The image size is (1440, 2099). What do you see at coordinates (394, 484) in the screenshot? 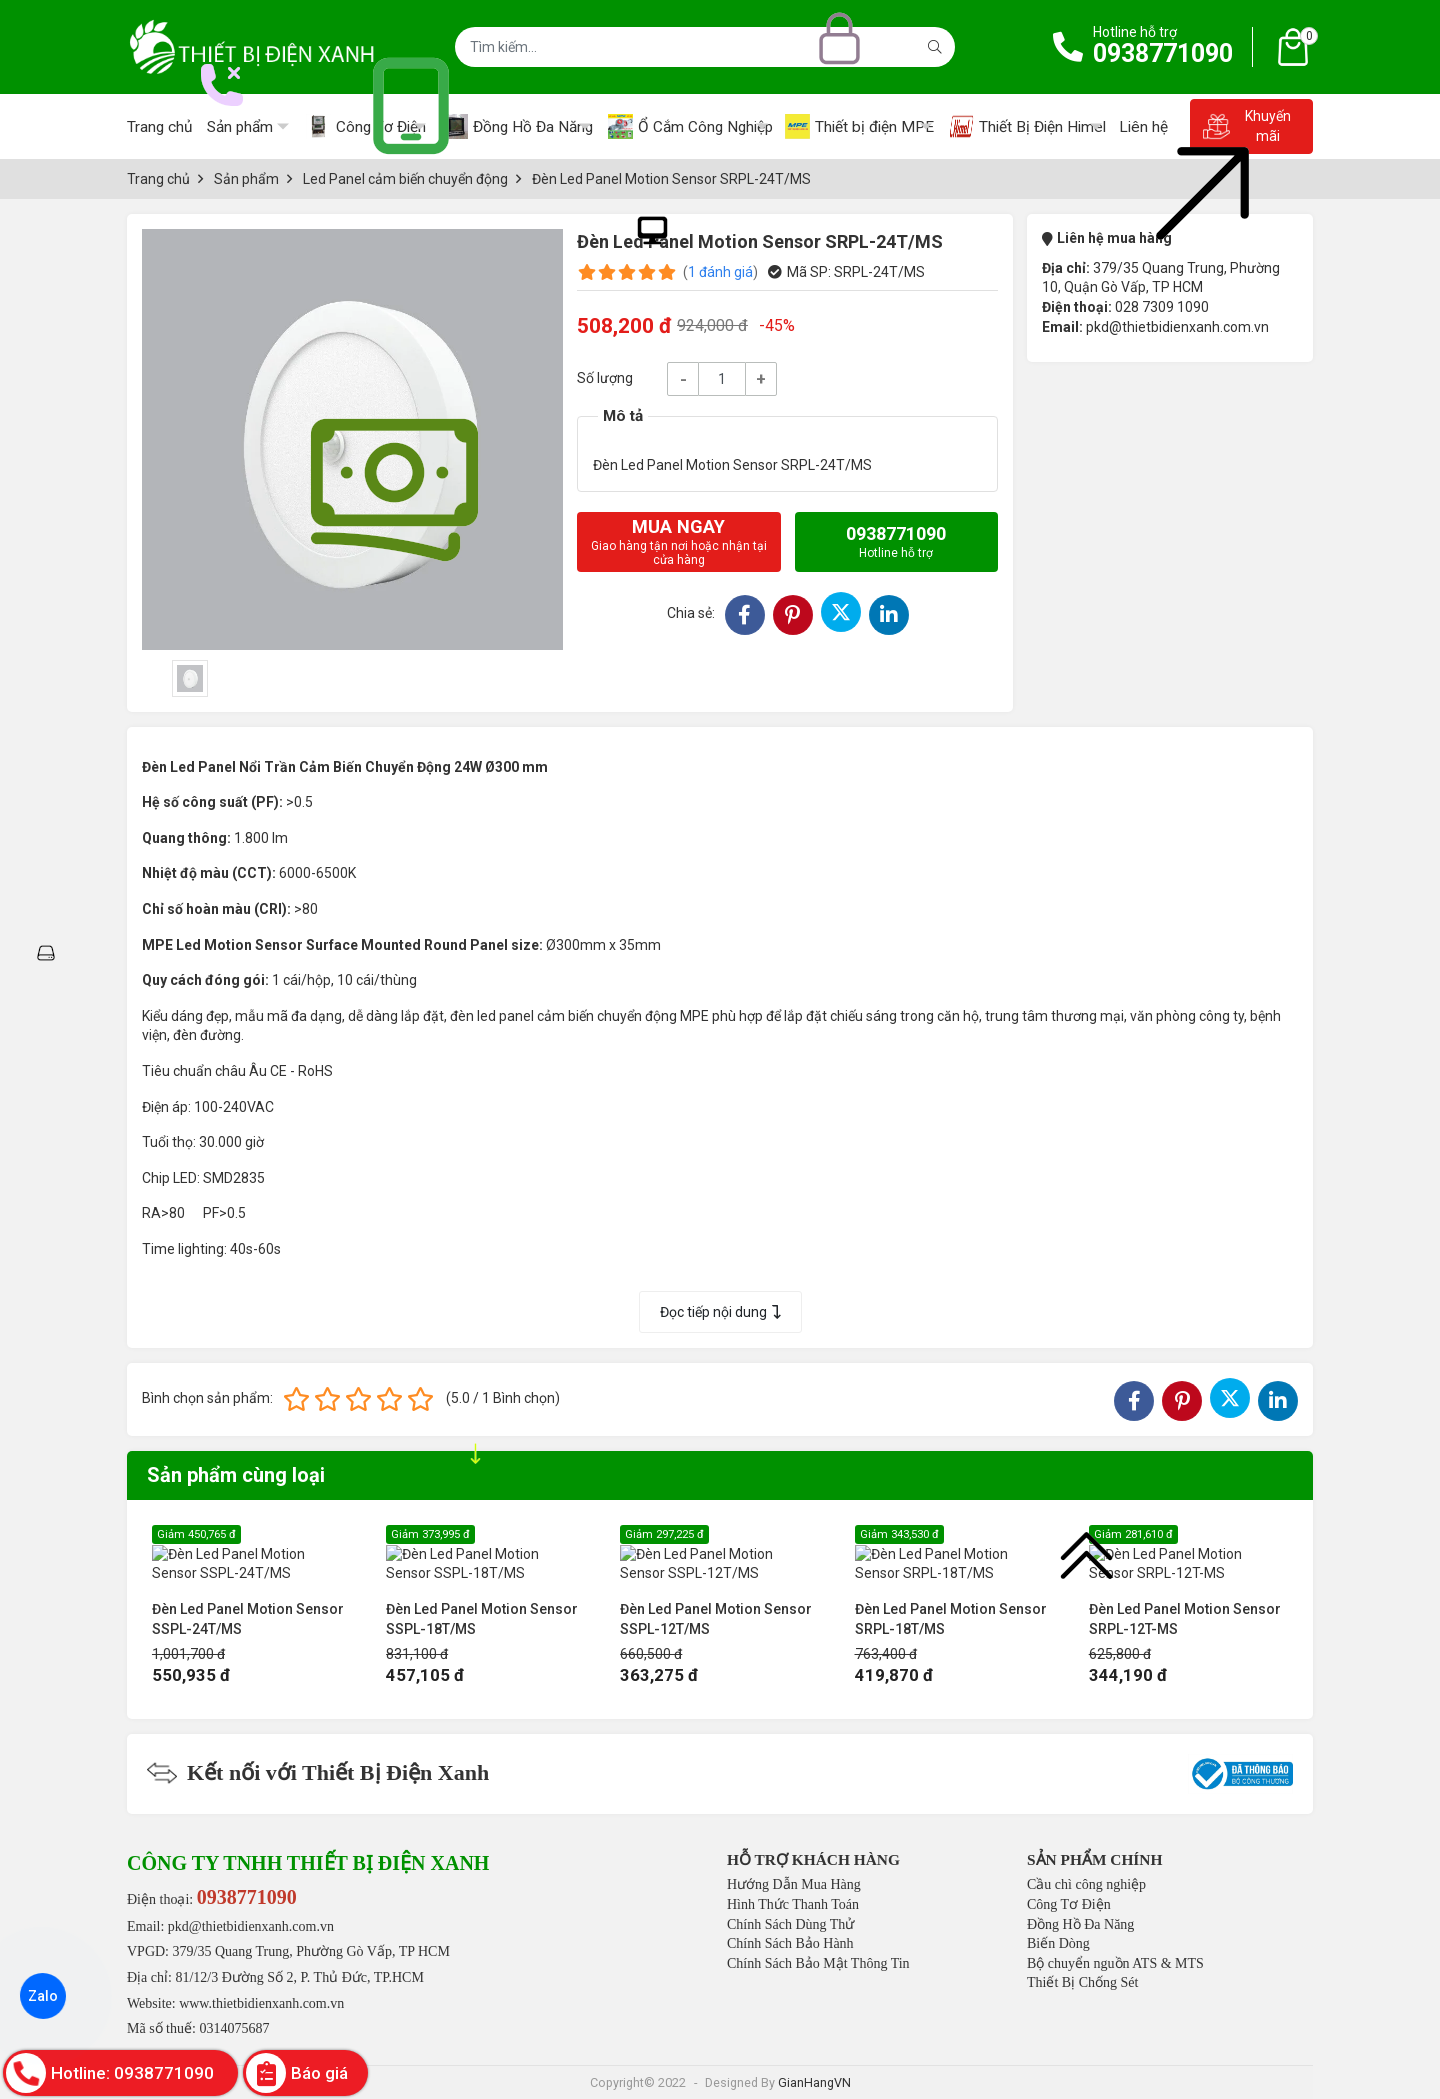
I see `view your account balance` at bounding box center [394, 484].